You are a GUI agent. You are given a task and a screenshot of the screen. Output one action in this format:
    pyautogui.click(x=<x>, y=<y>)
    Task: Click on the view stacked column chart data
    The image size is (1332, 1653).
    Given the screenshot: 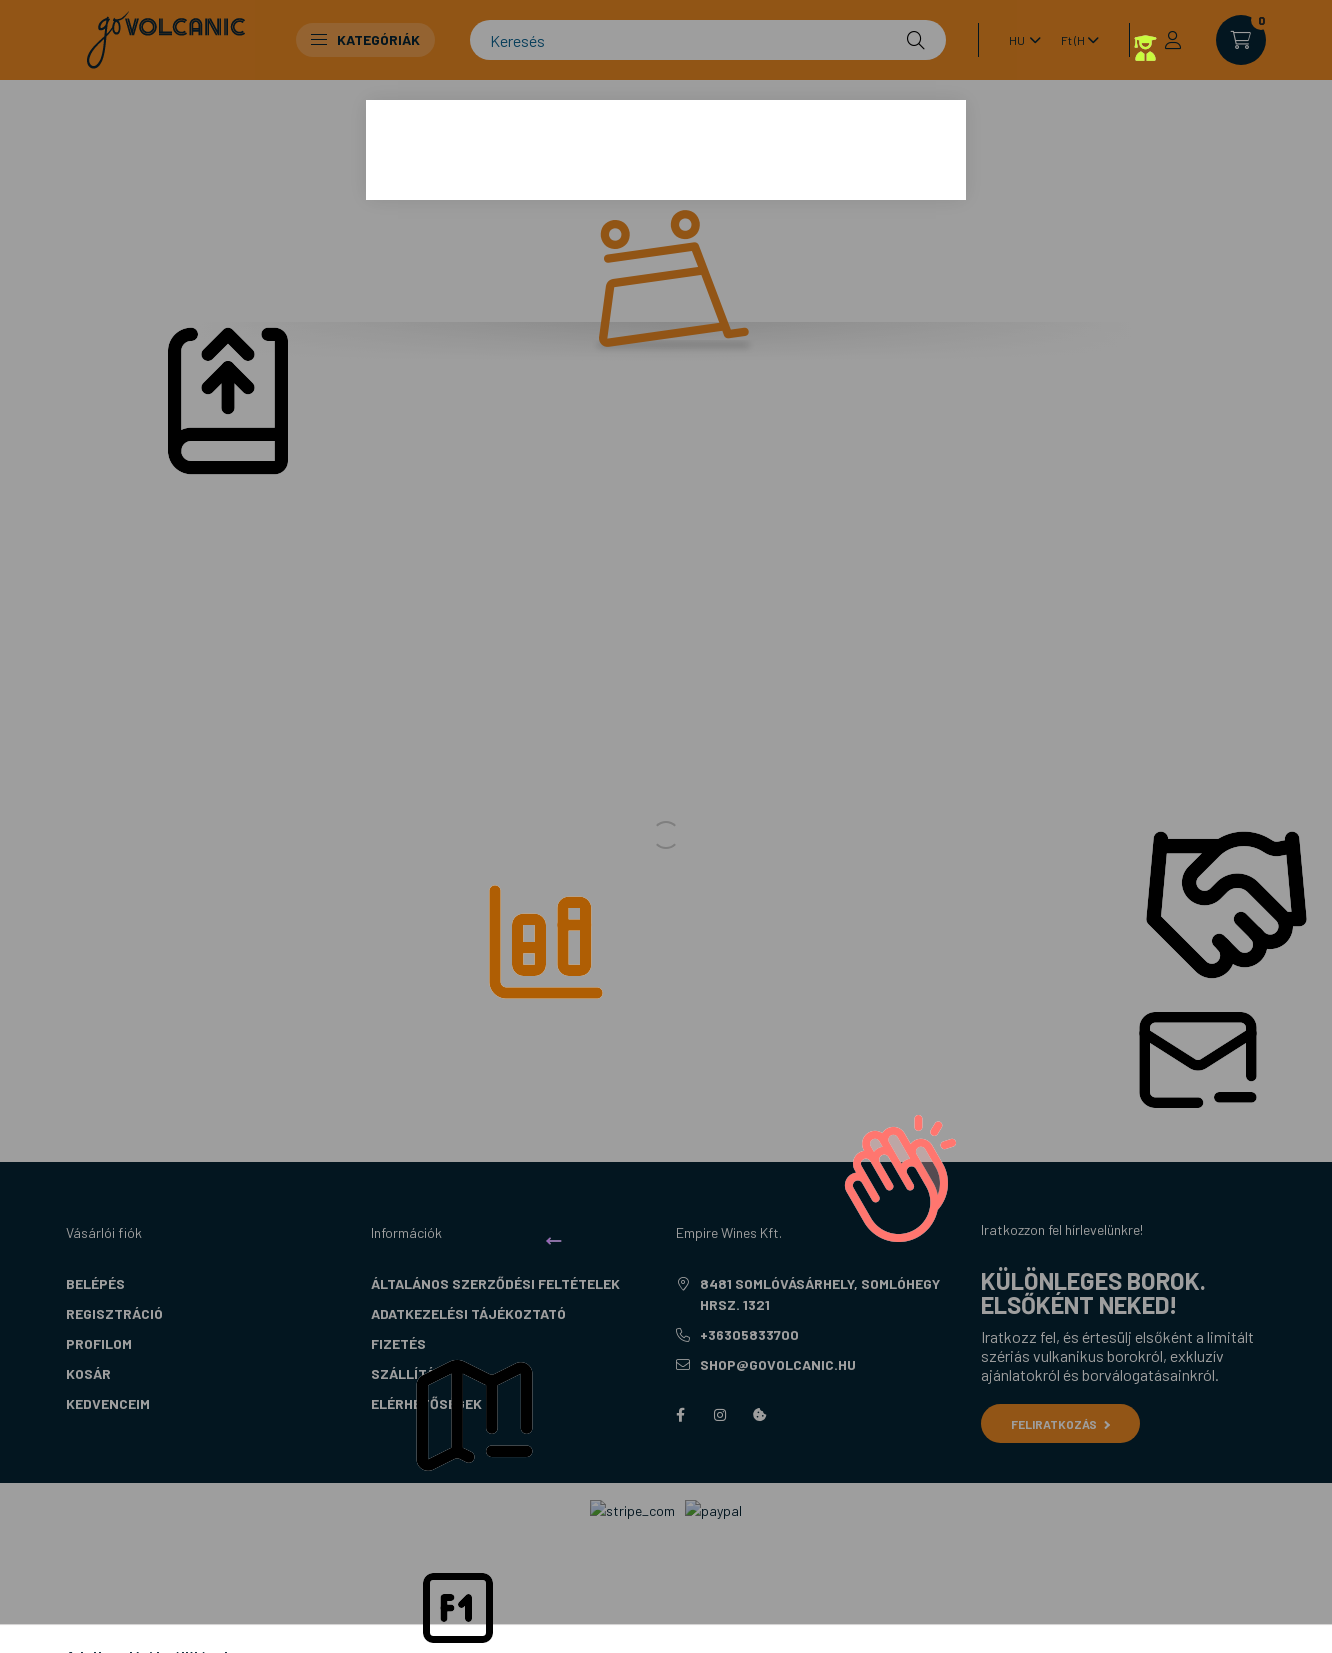 What is the action you would take?
    pyautogui.click(x=546, y=942)
    